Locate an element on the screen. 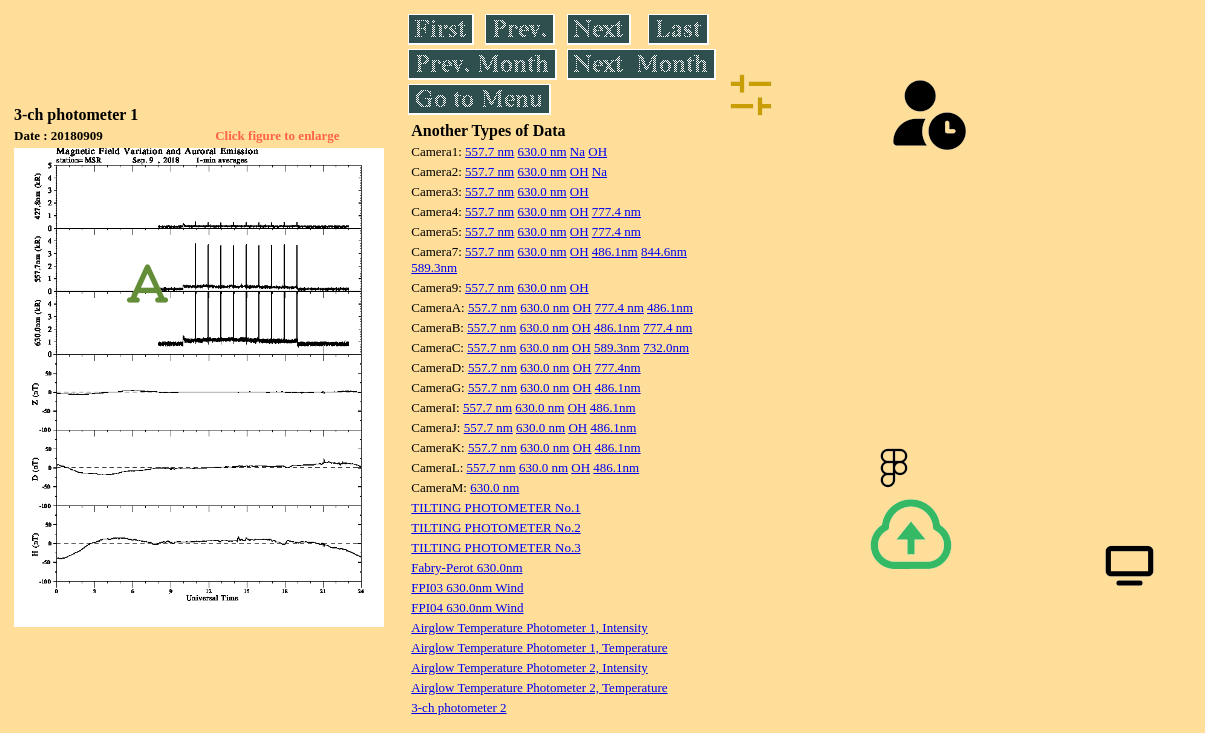  upload file to cloud storage is located at coordinates (911, 536).